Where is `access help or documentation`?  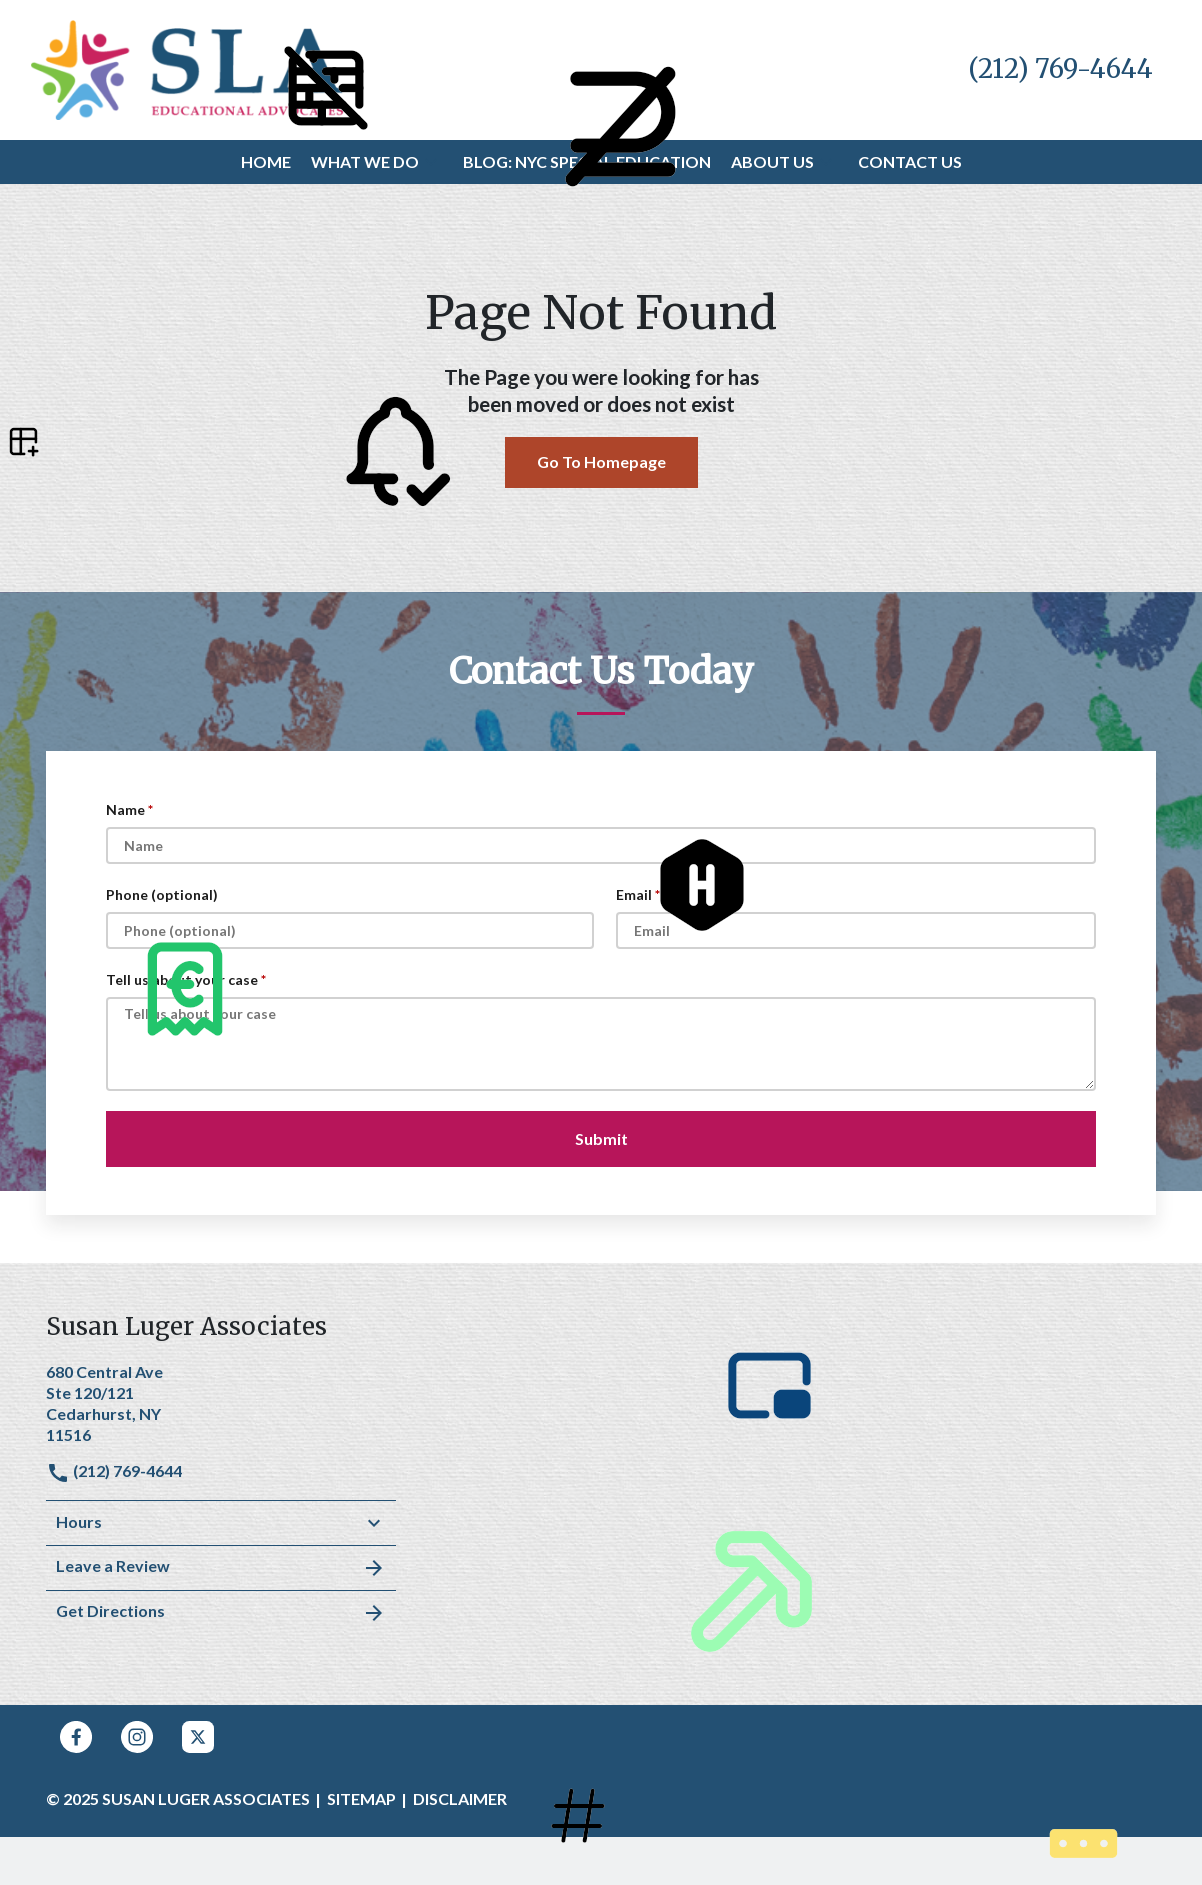 access help or documentation is located at coordinates (702, 885).